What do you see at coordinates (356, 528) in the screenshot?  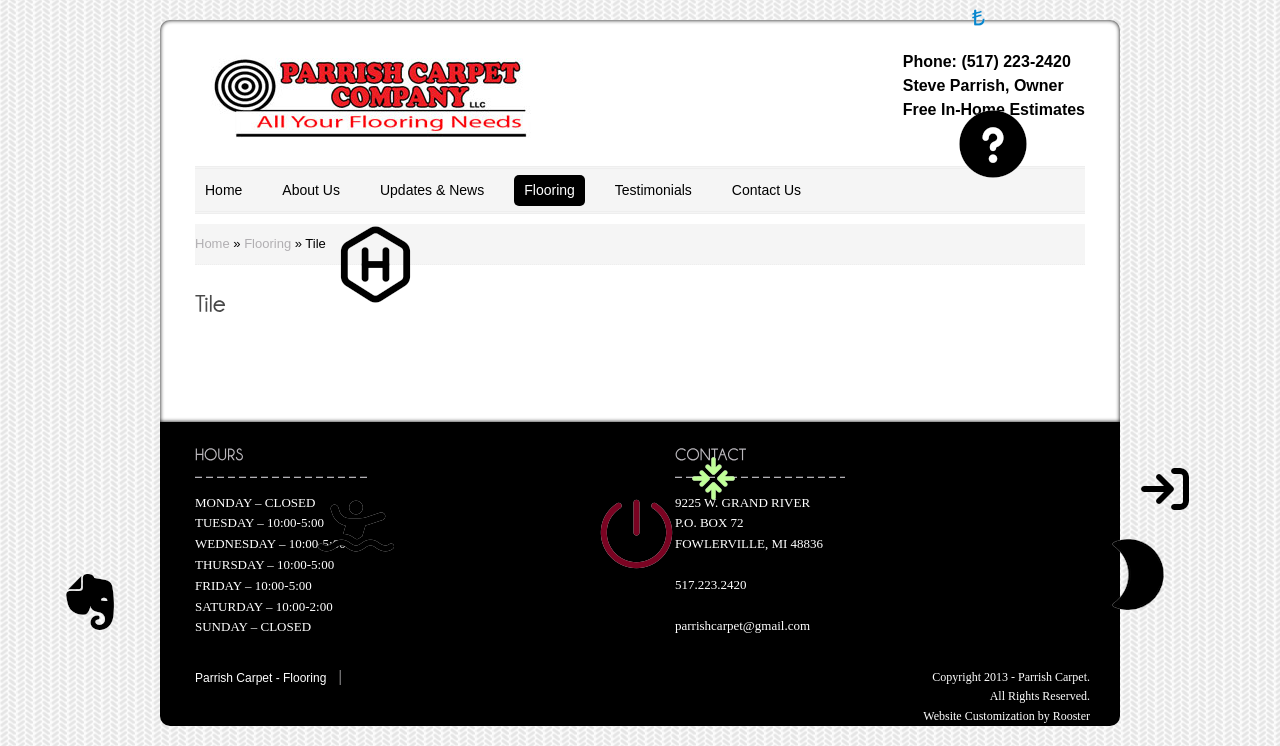 I see `indicates water safety or drowning hazard warning` at bounding box center [356, 528].